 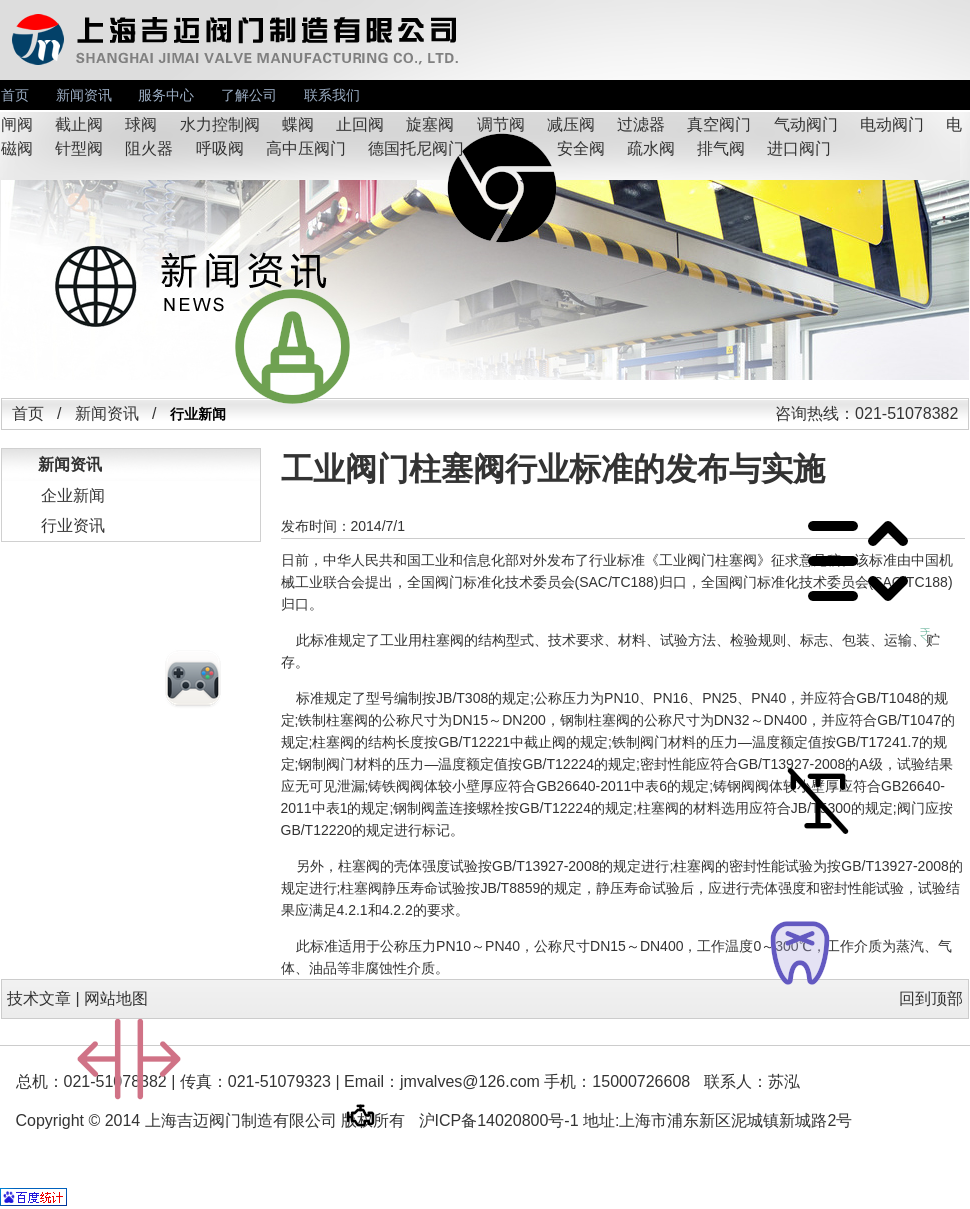 What do you see at coordinates (360, 1115) in the screenshot?
I see `view engine or vehicle diagnostics` at bounding box center [360, 1115].